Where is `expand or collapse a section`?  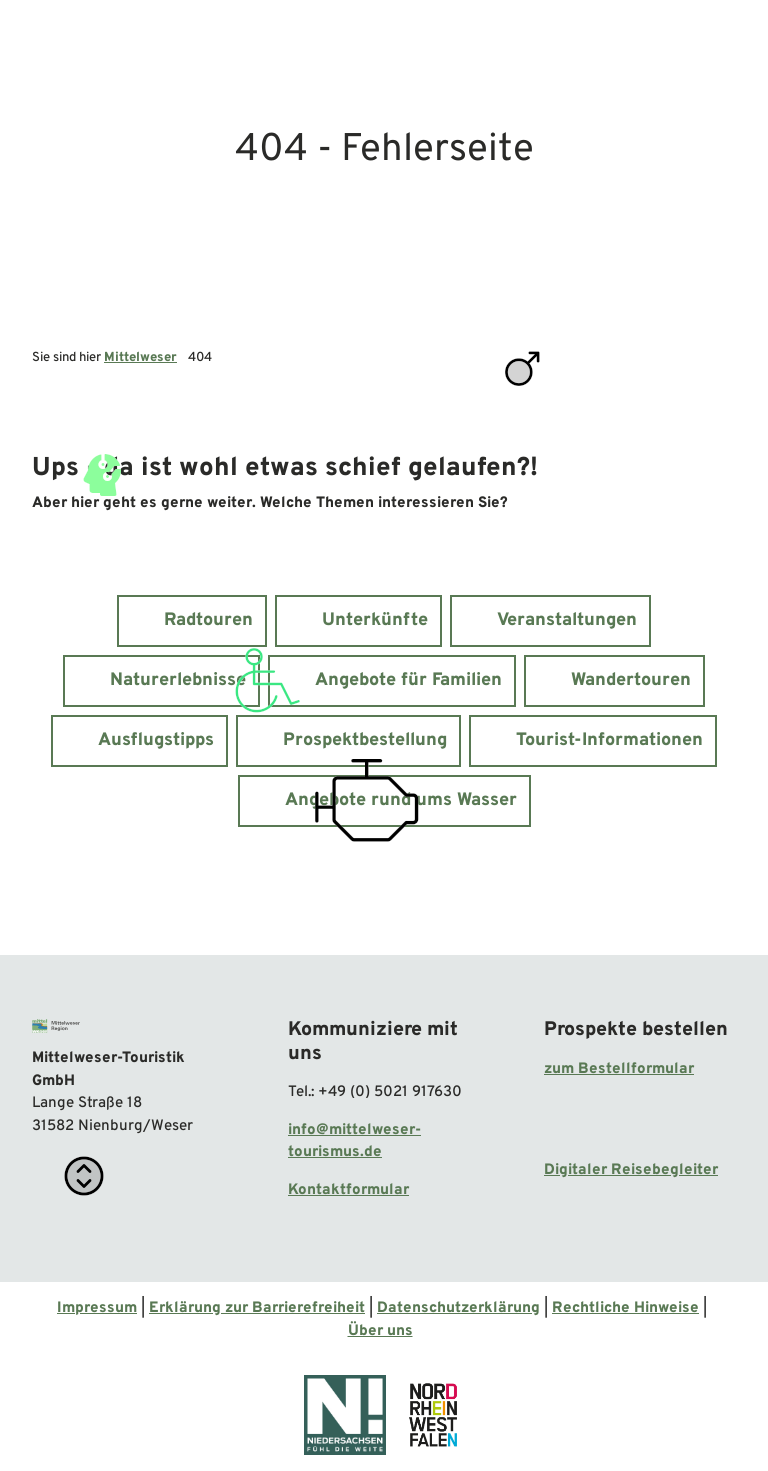 expand or collapse a section is located at coordinates (84, 1176).